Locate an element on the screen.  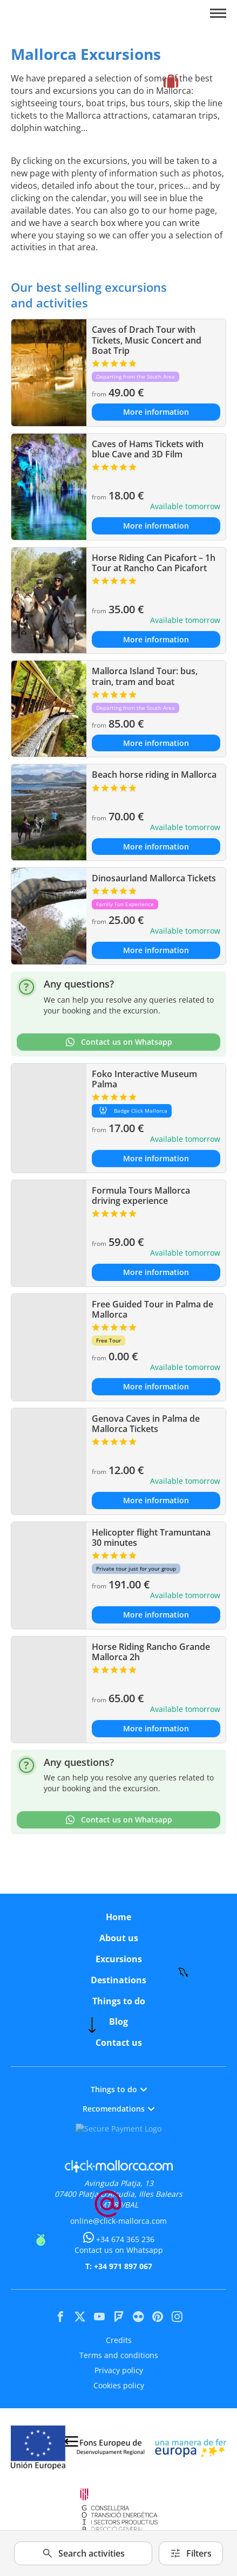
scroll down for more content is located at coordinates (92, 2025).